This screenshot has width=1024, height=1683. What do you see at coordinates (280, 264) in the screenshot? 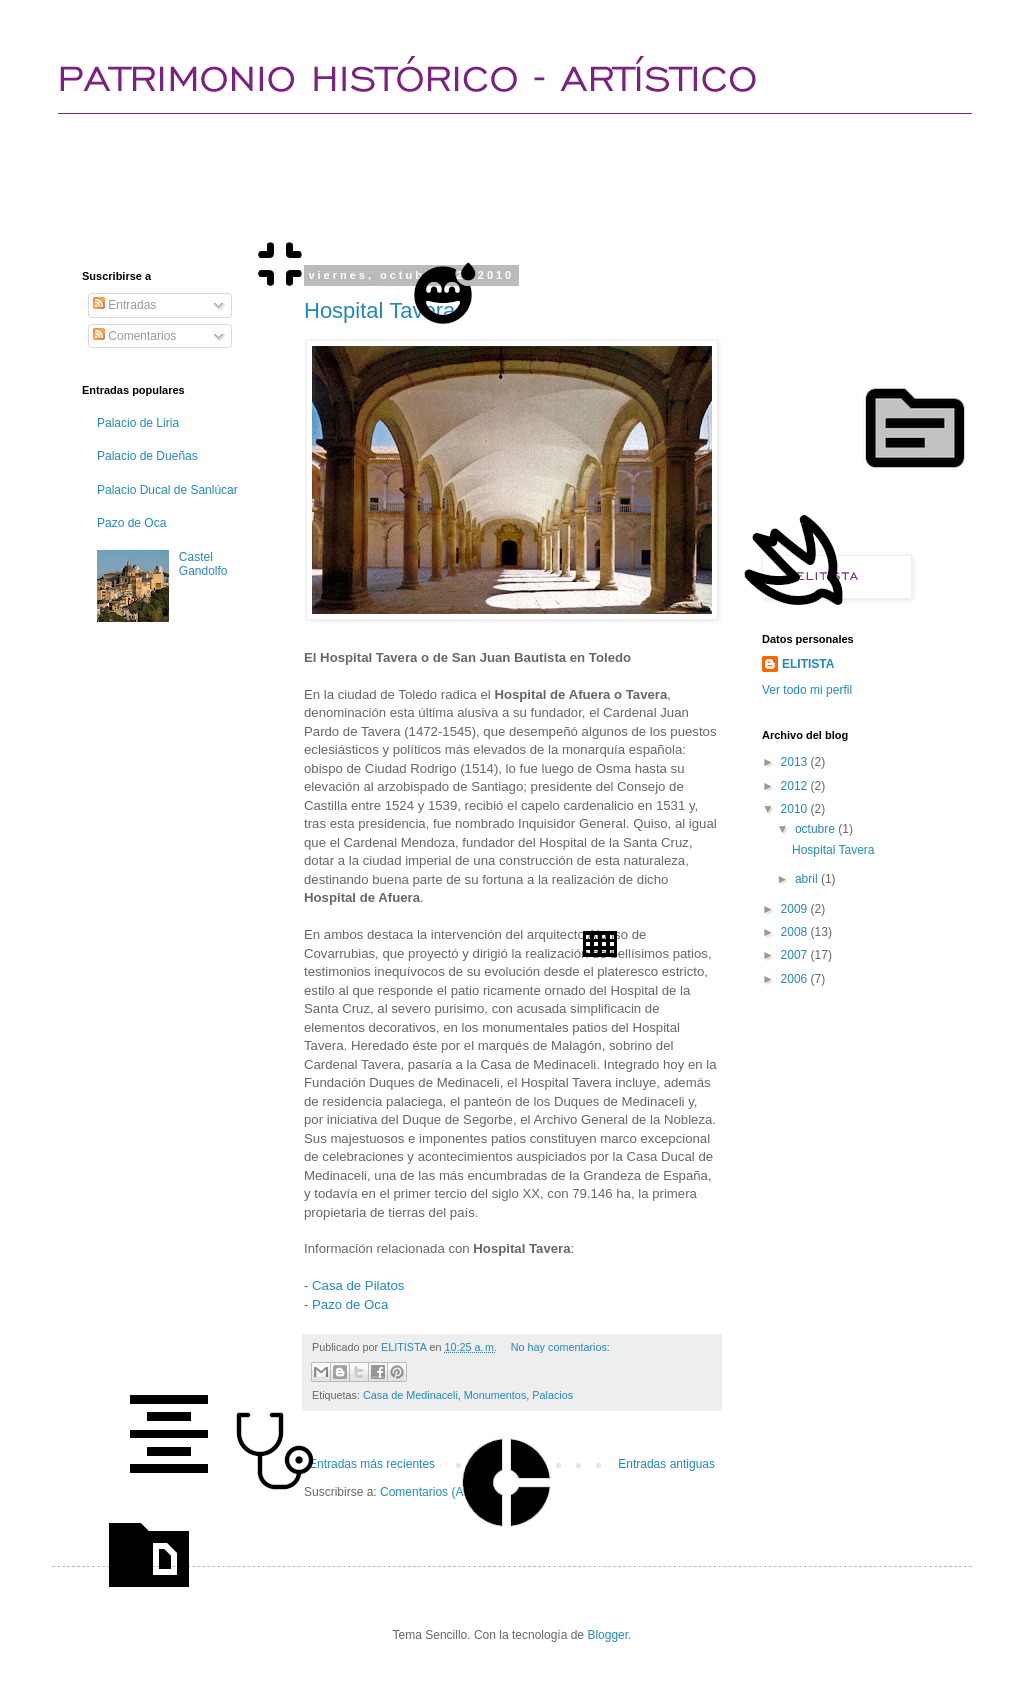
I see `exit fullscreen mode` at bounding box center [280, 264].